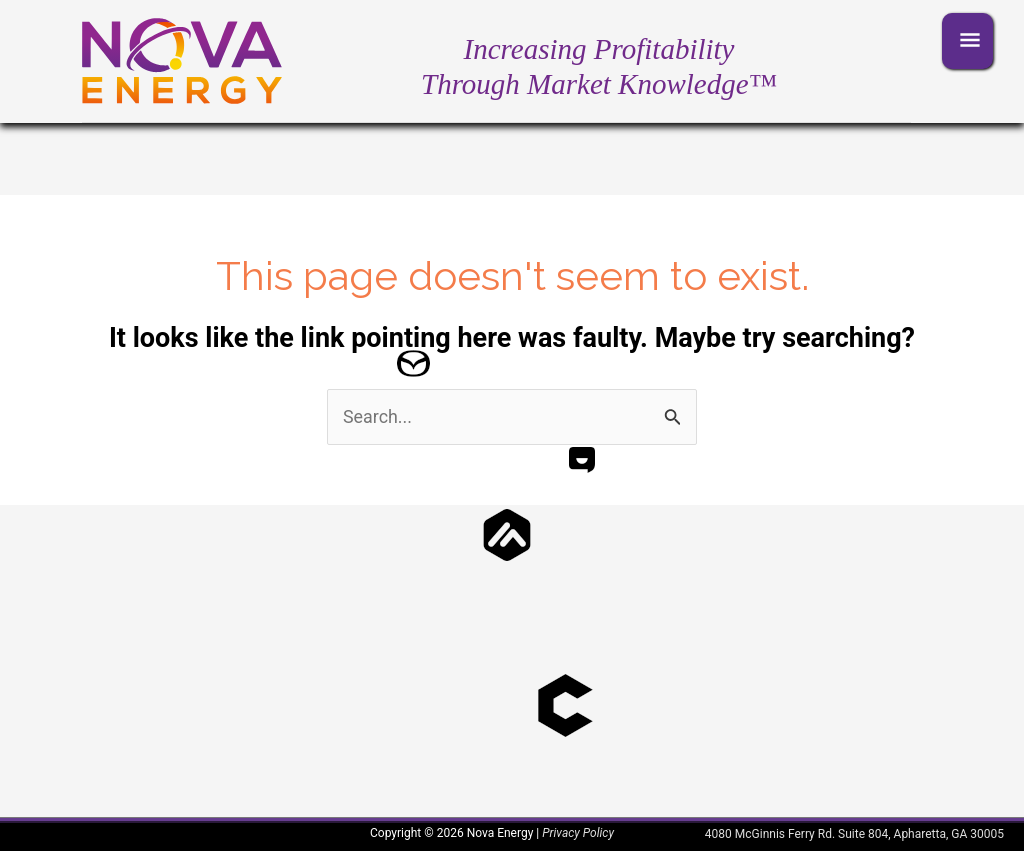  I want to click on mazda brand logo, so click(413, 363).